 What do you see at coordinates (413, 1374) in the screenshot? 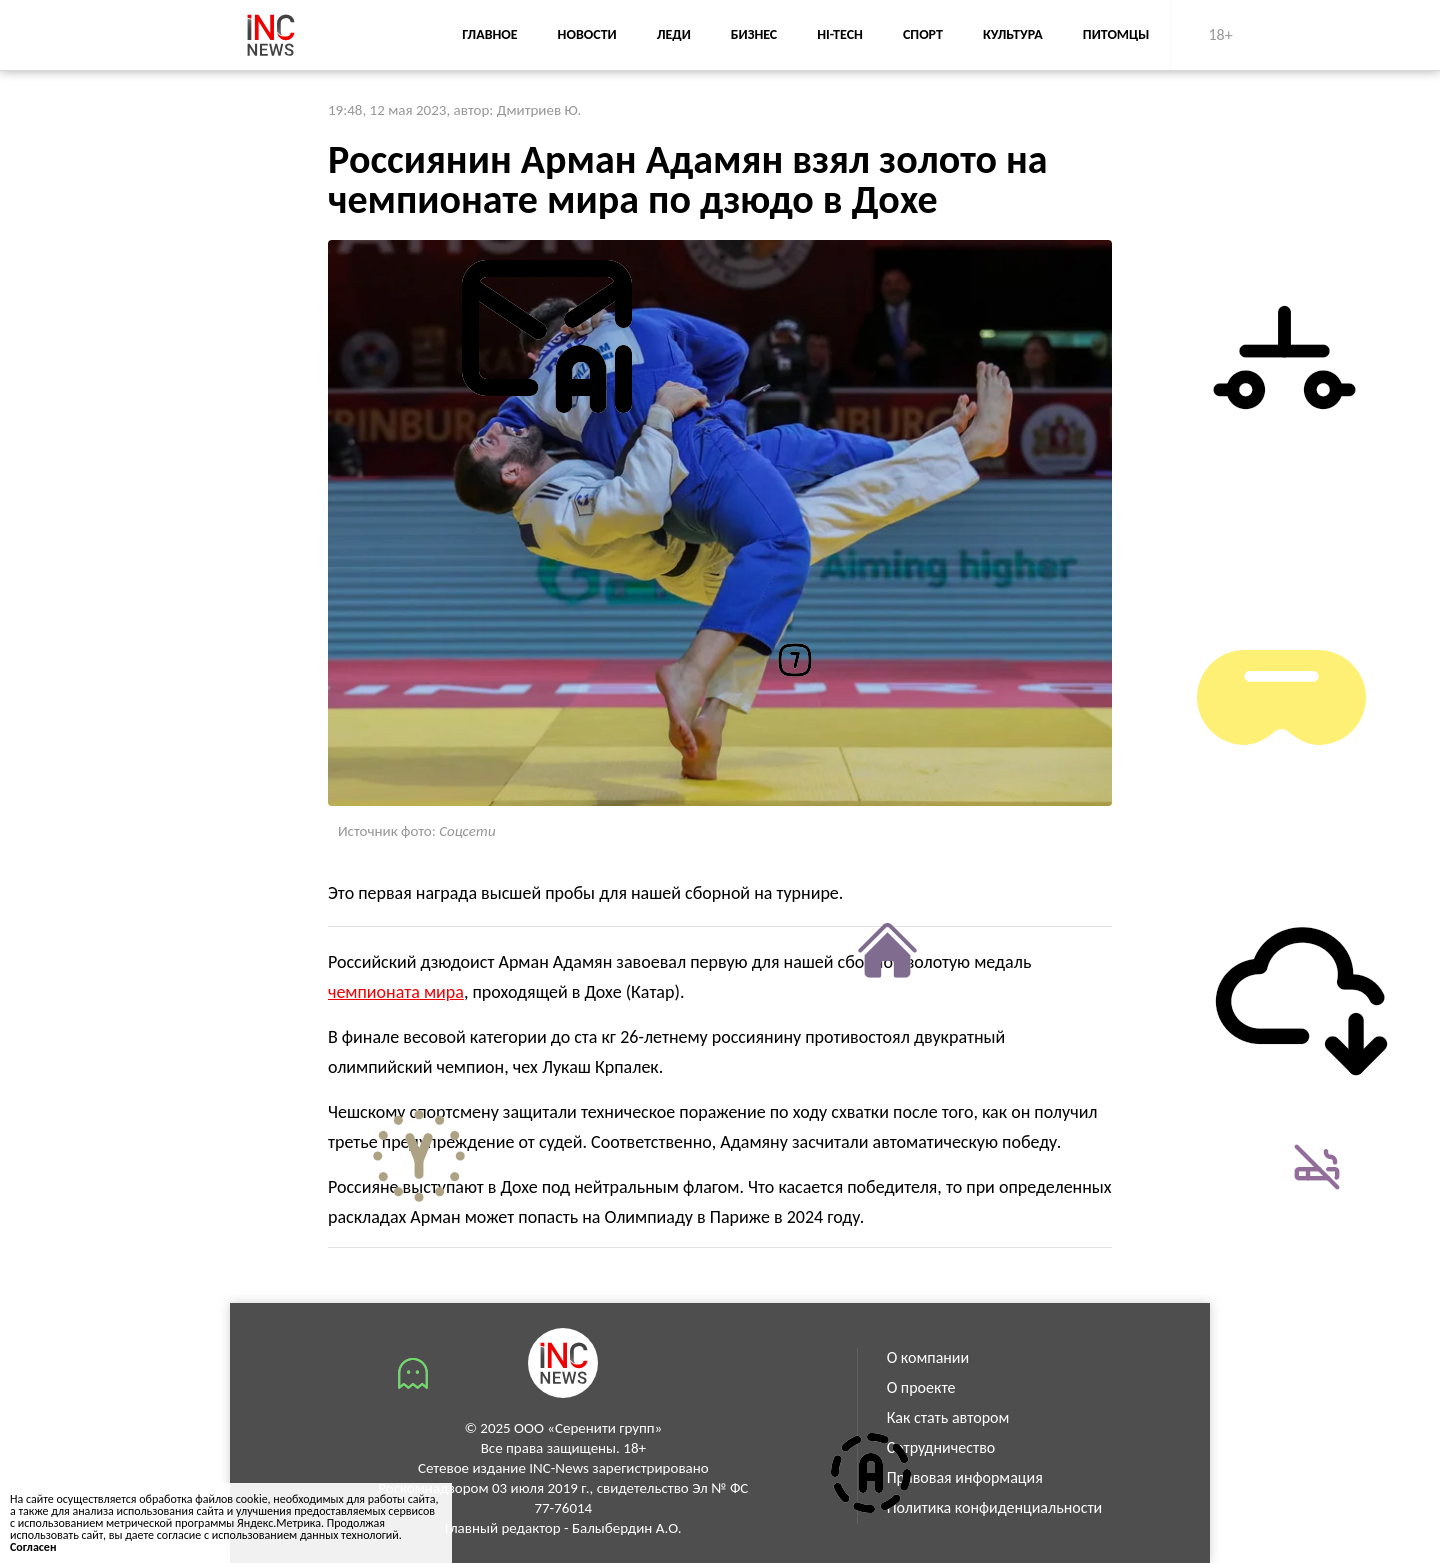
I see `toggle ghost mode or invisible status` at bounding box center [413, 1374].